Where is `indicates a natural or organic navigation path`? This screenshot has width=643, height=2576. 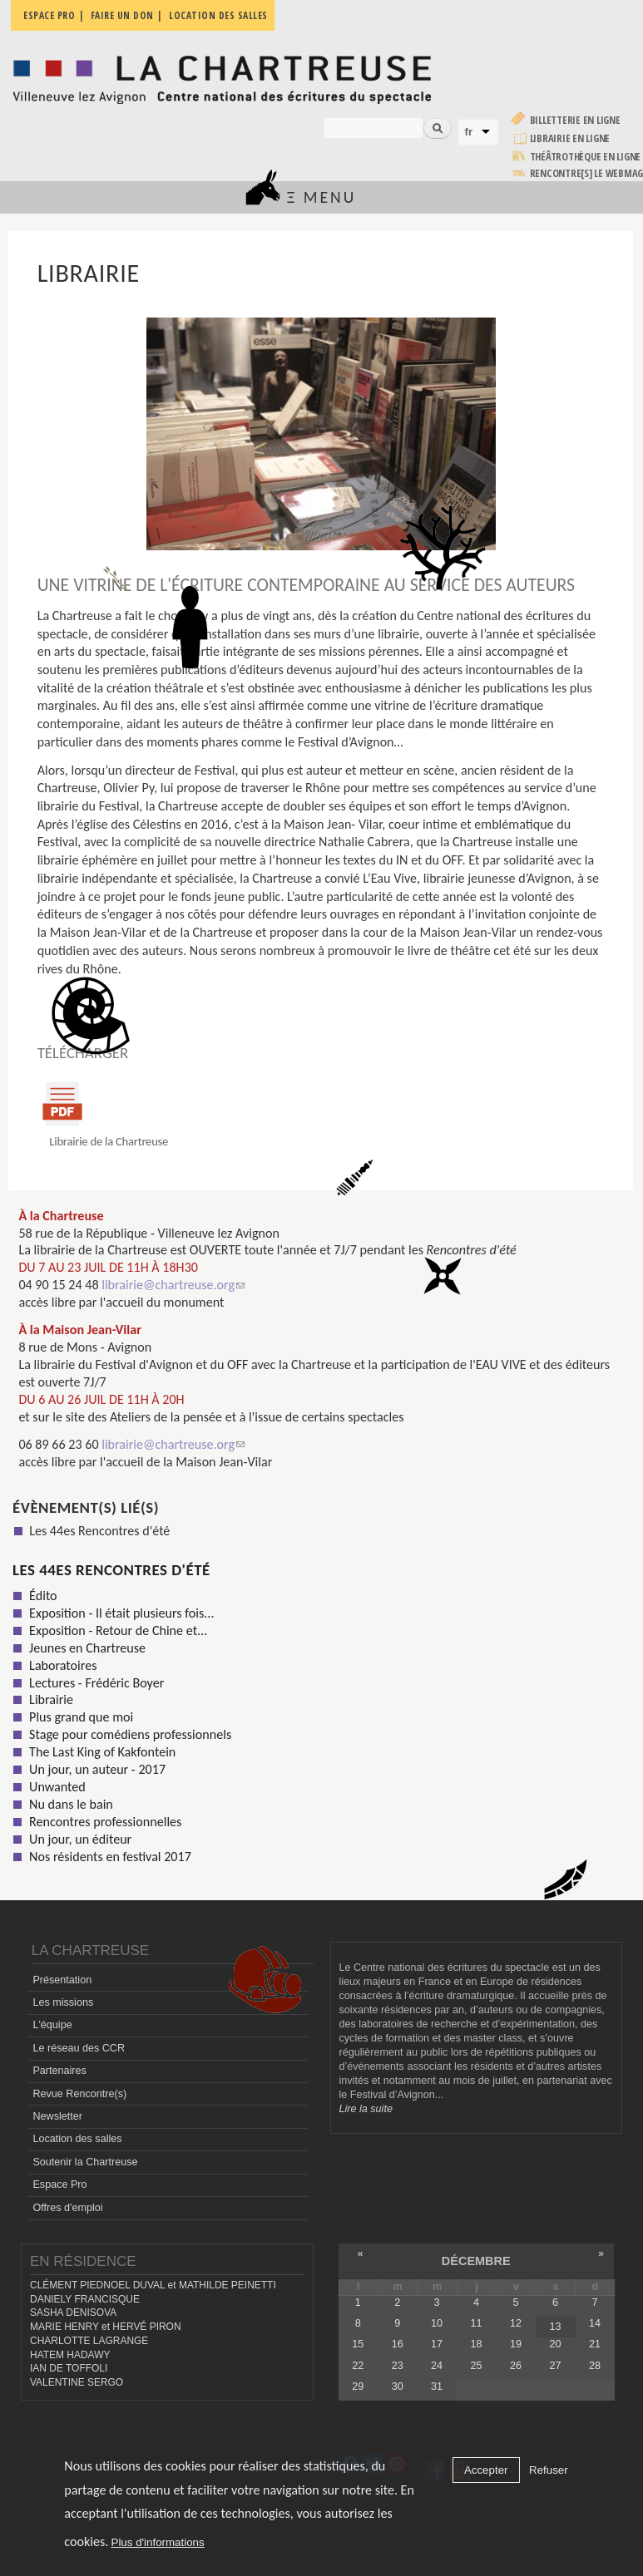
indicates a natural or organic navigation path is located at coordinates (115, 578).